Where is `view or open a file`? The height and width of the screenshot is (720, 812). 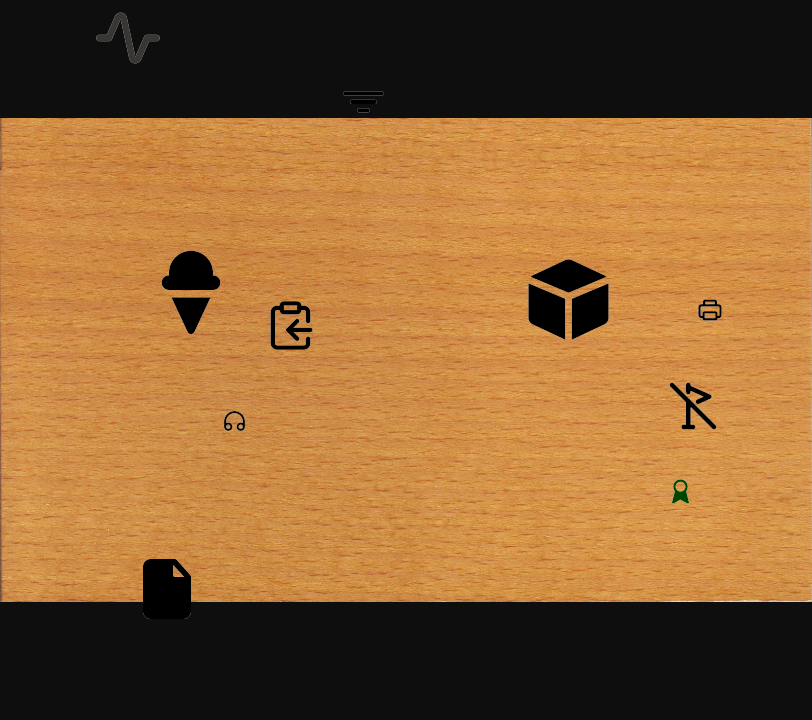 view or open a file is located at coordinates (167, 589).